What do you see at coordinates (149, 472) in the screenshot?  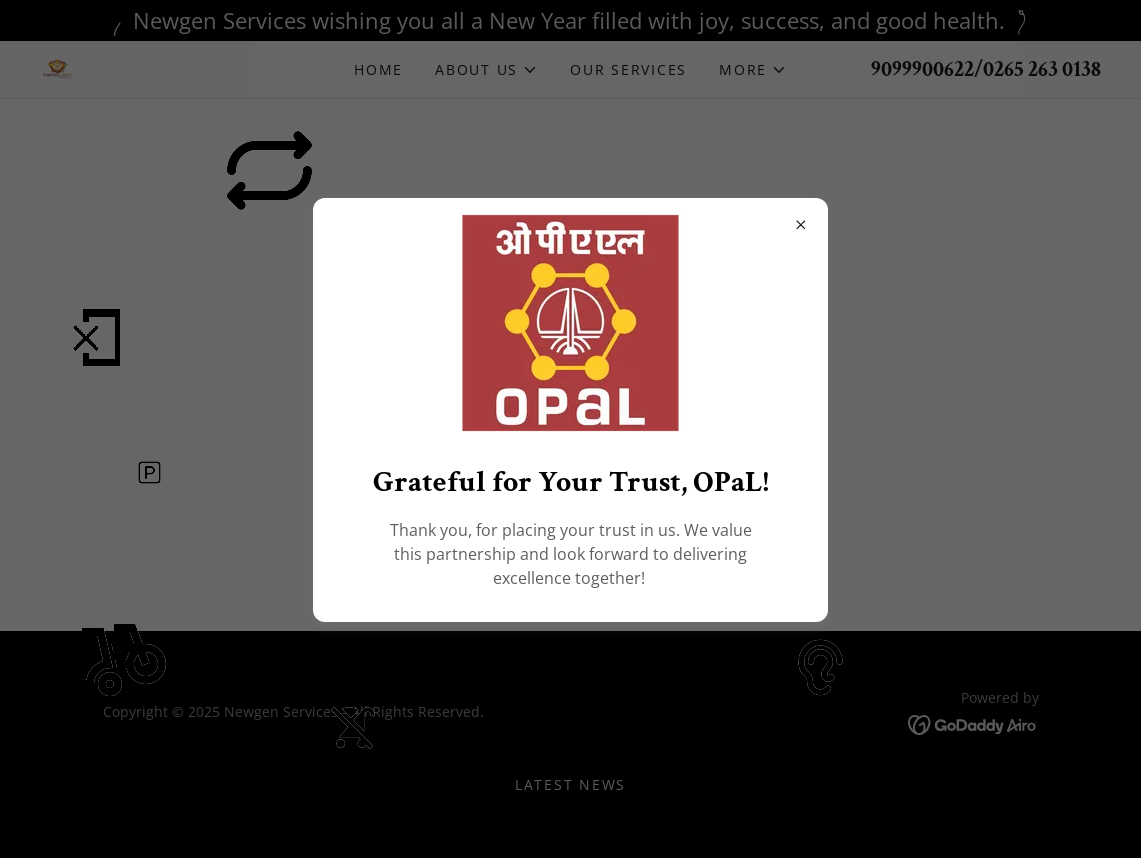 I see `find nearby parking locations` at bounding box center [149, 472].